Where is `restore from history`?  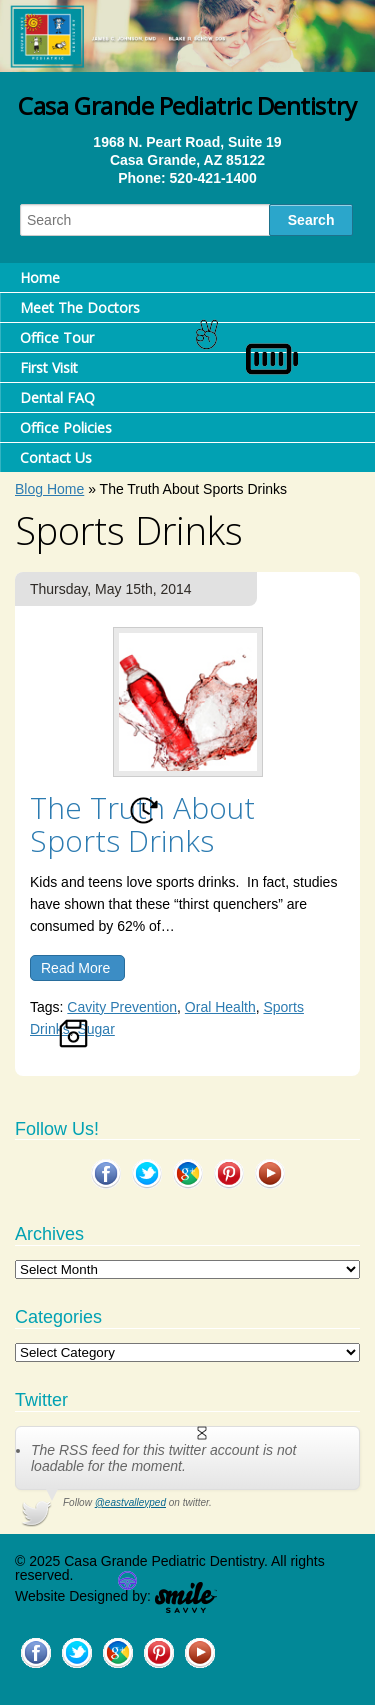
restore from history is located at coordinates (143, 810).